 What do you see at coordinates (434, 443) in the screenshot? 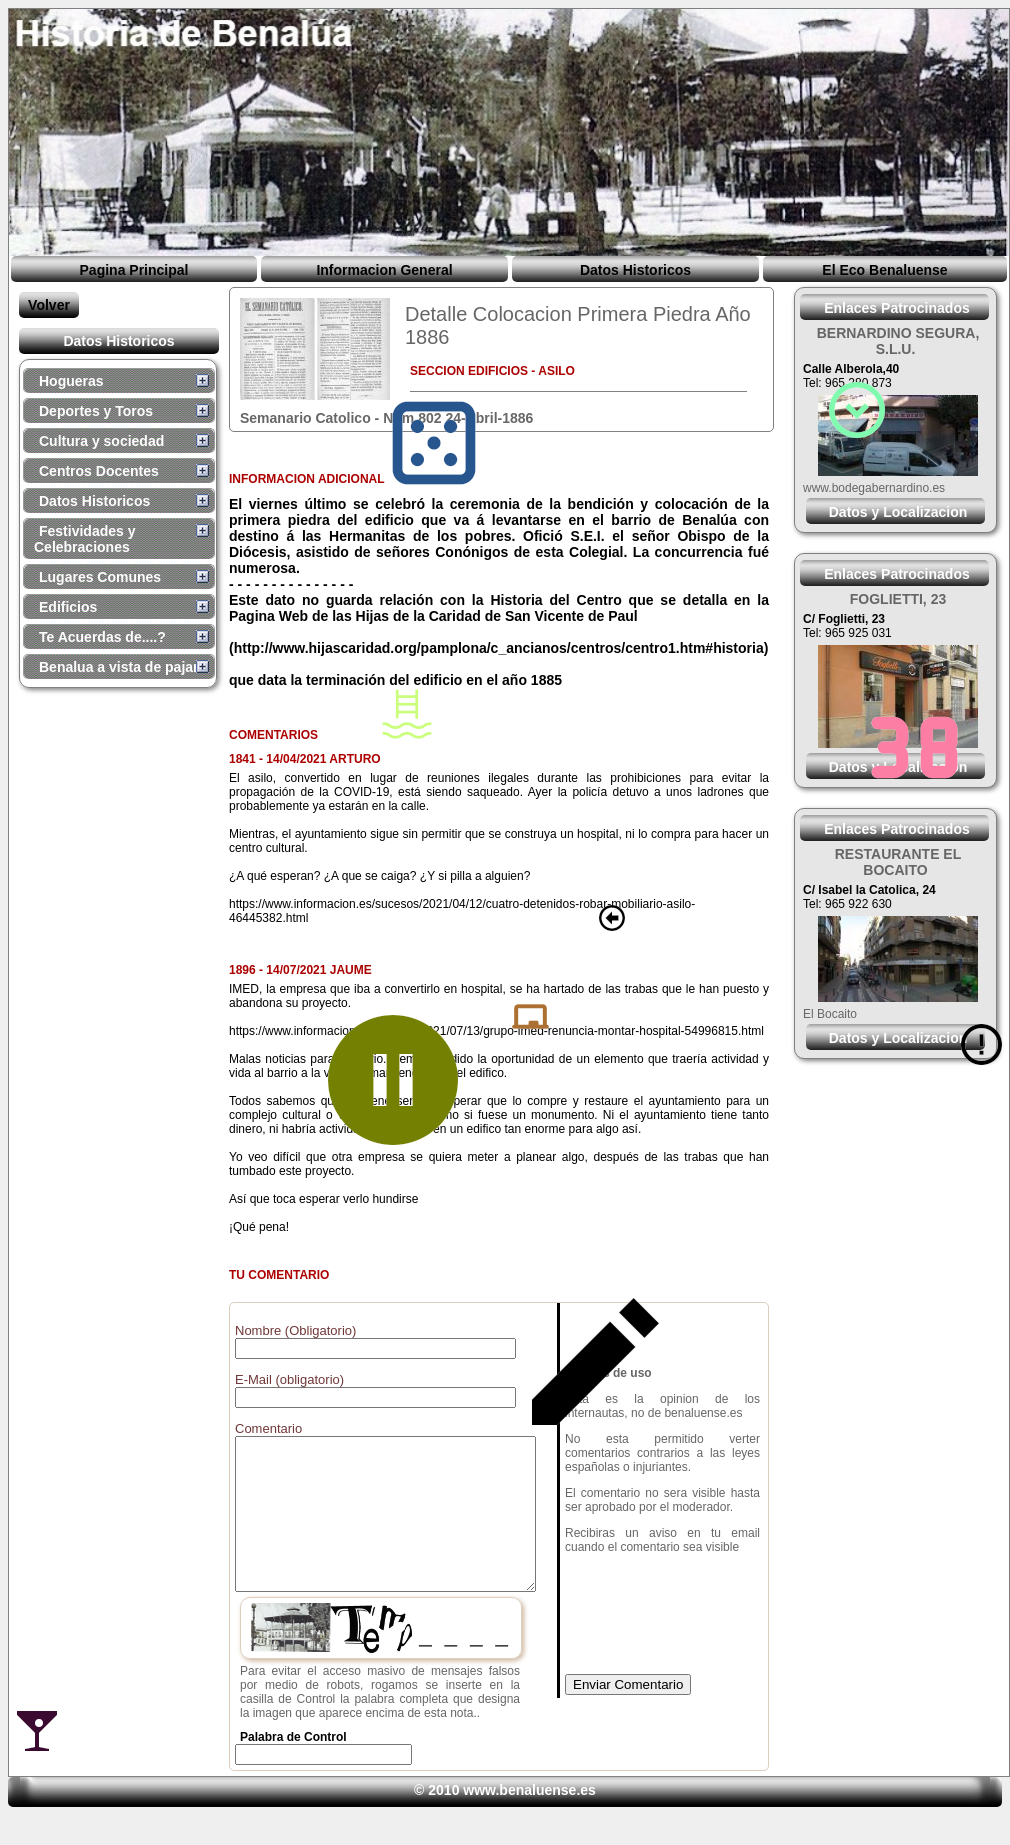
I see `roll dice or generate random number` at bounding box center [434, 443].